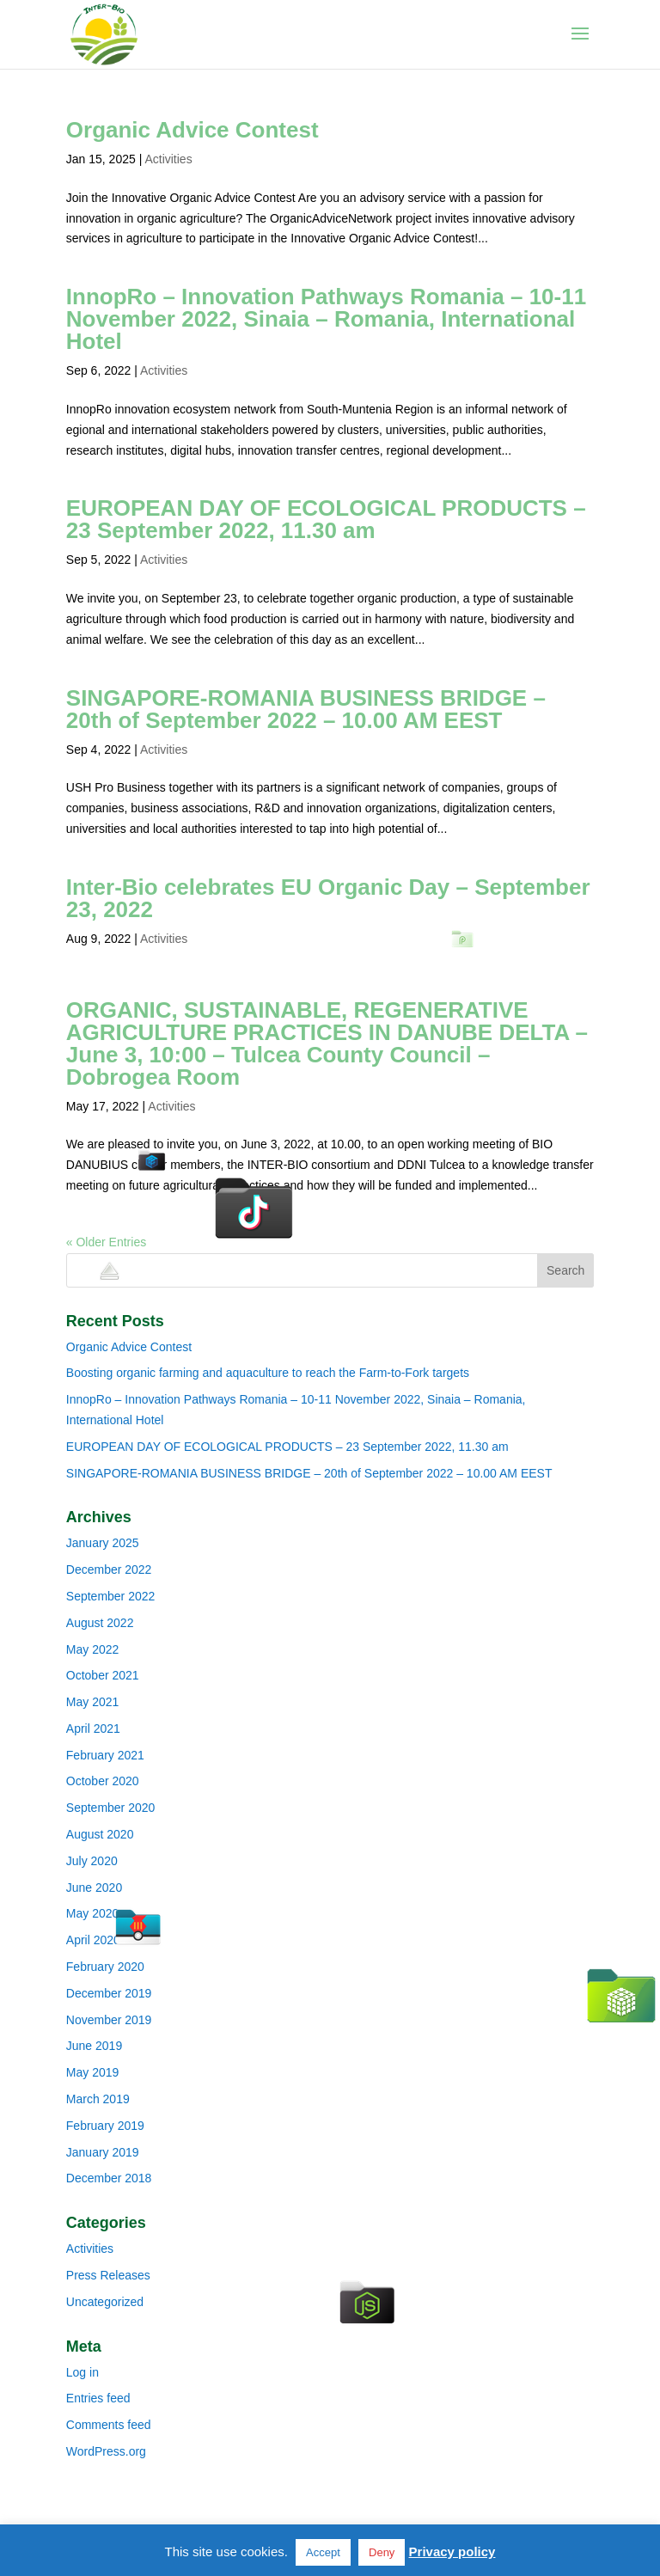 The image size is (660, 2576). Describe the element at coordinates (462, 939) in the screenshot. I see `open android pie system files folder` at that location.